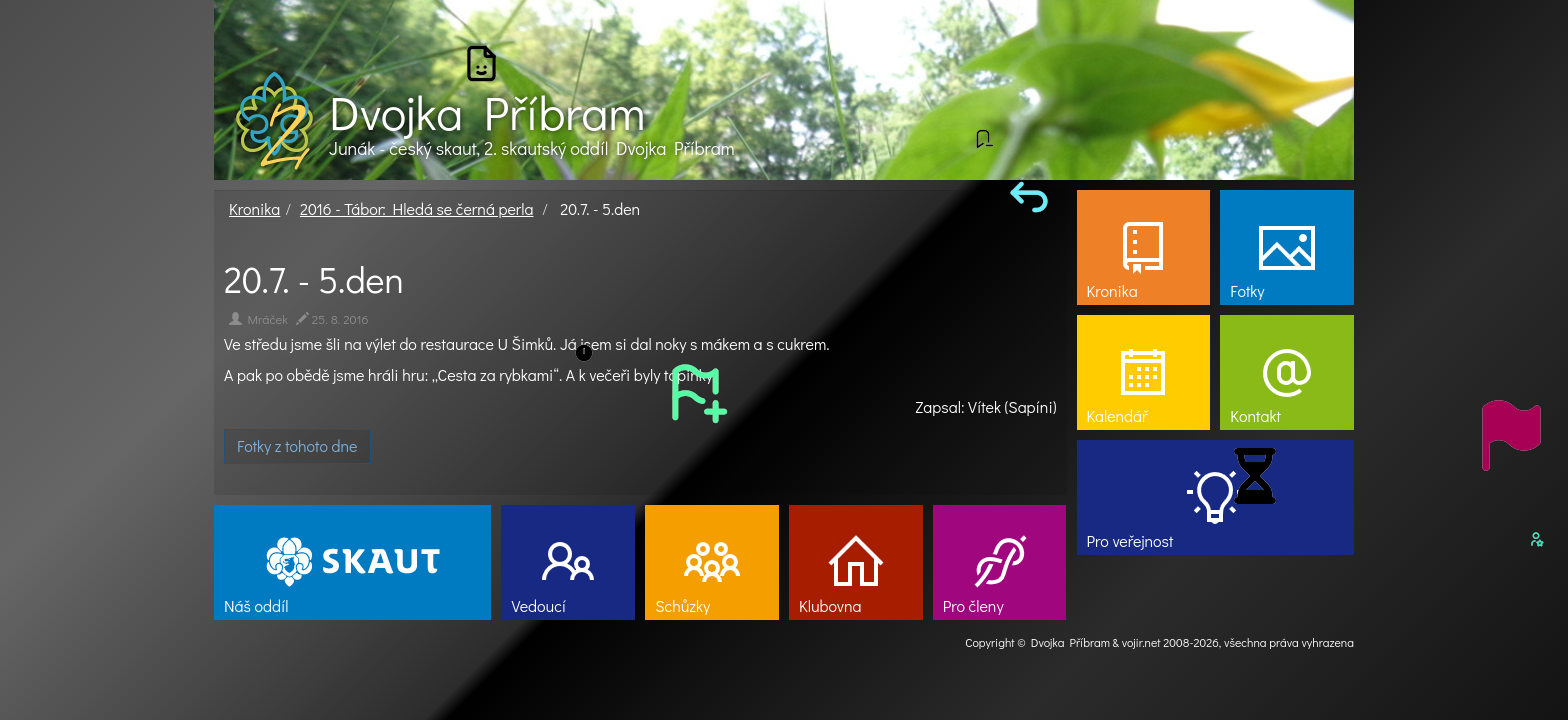  What do you see at coordinates (1255, 476) in the screenshot?
I see `indicates a process is in progress or loading` at bounding box center [1255, 476].